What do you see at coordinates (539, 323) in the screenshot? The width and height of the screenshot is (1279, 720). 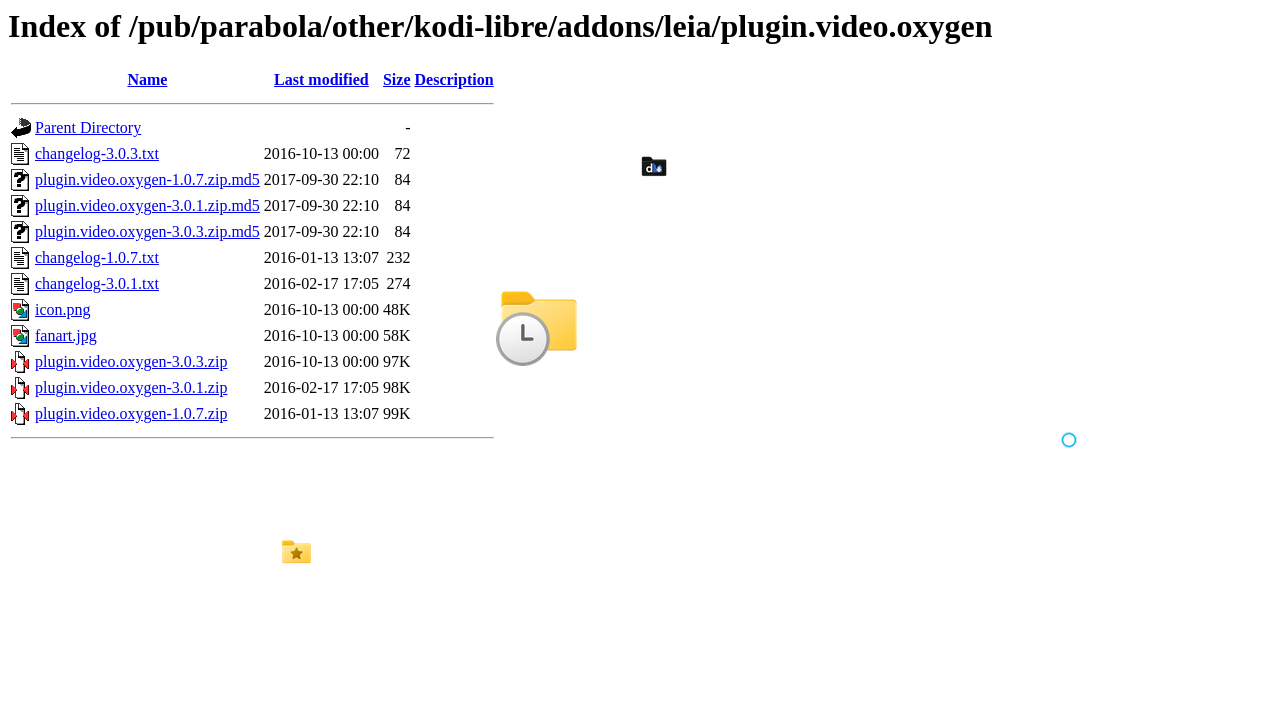 I see `access recently opened files and folders` at bounding box center [539, 323].